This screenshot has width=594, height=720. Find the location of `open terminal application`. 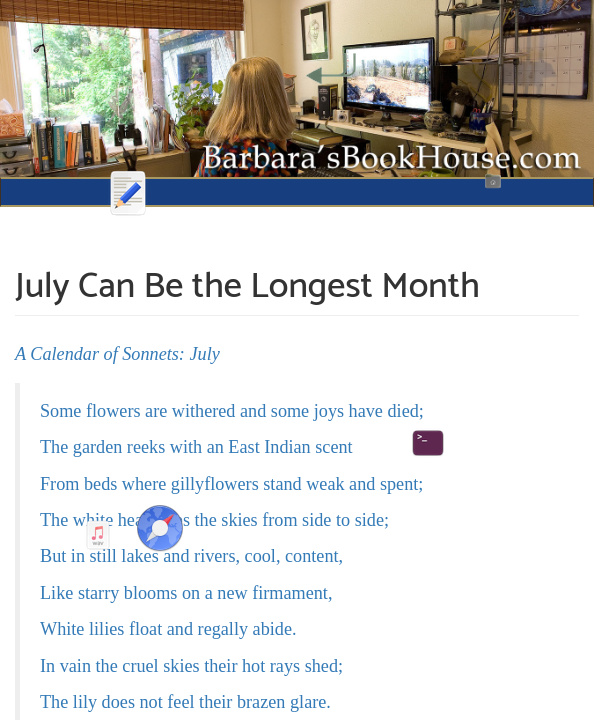

open terminal application is located at coordinates (428, 443).